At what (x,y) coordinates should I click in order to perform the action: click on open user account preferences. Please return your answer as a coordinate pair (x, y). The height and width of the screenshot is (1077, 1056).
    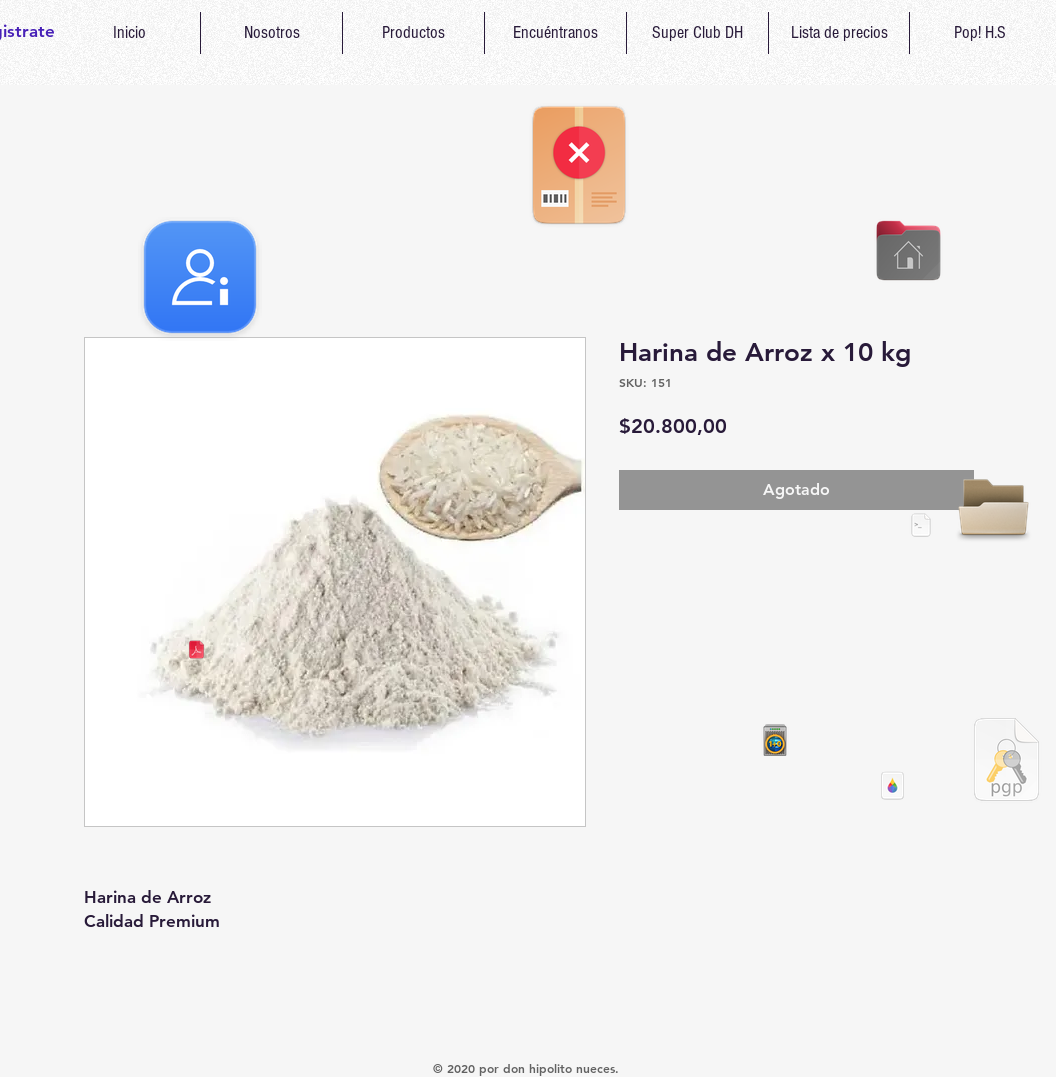
    Looking at the image, I should click on (200, 279).